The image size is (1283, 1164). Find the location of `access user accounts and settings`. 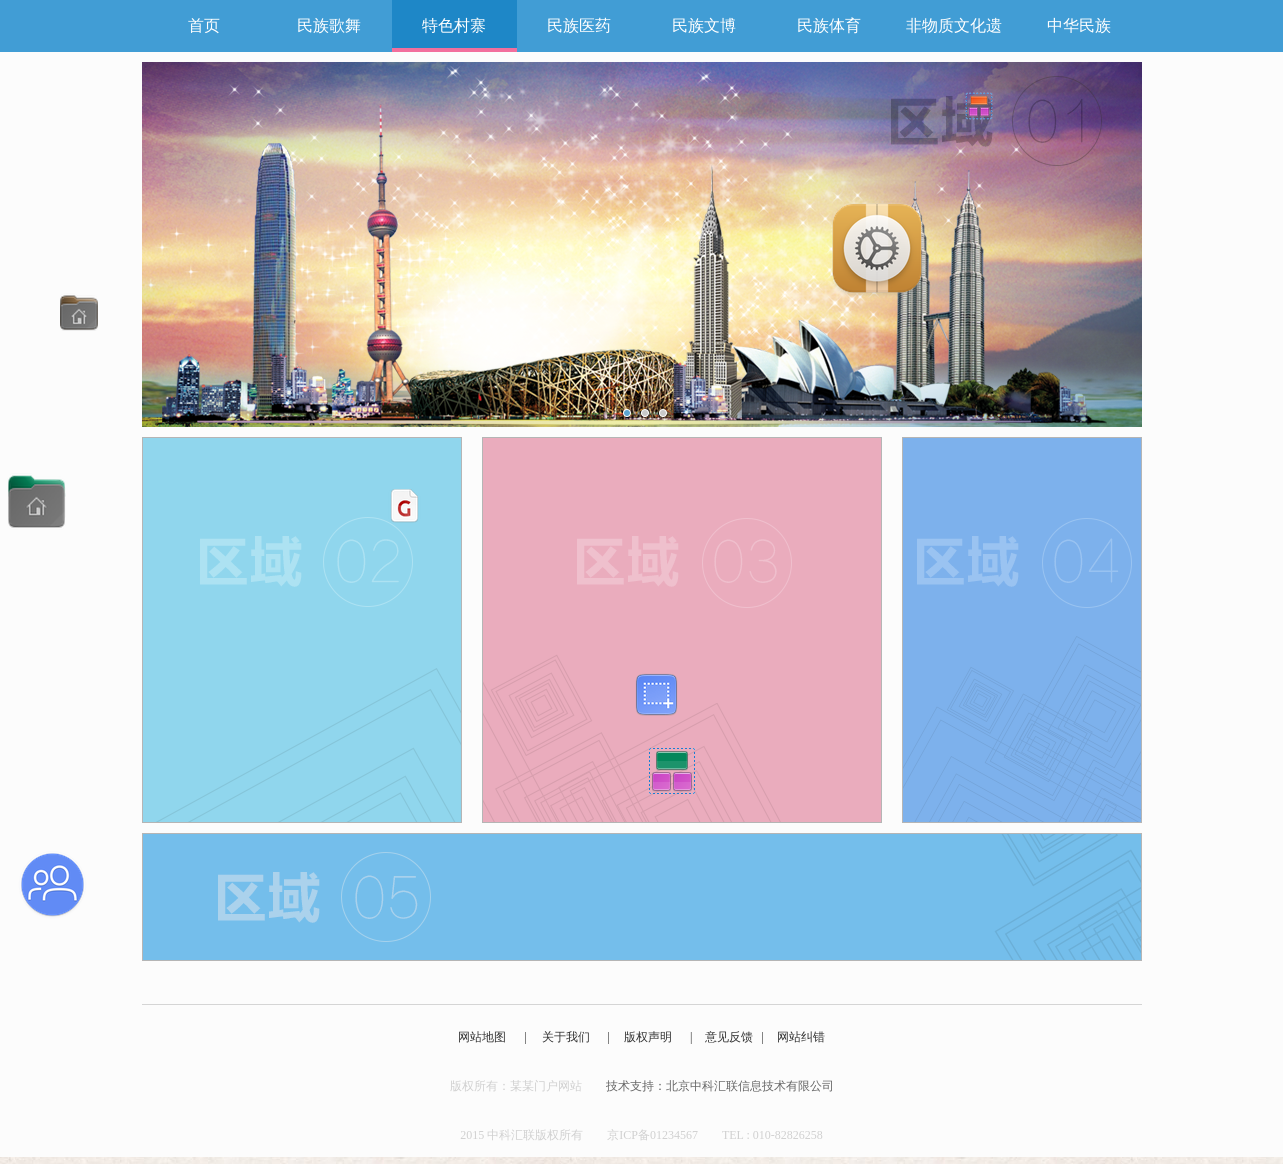

access user accounts and settings is located at coordinates (52, 884).